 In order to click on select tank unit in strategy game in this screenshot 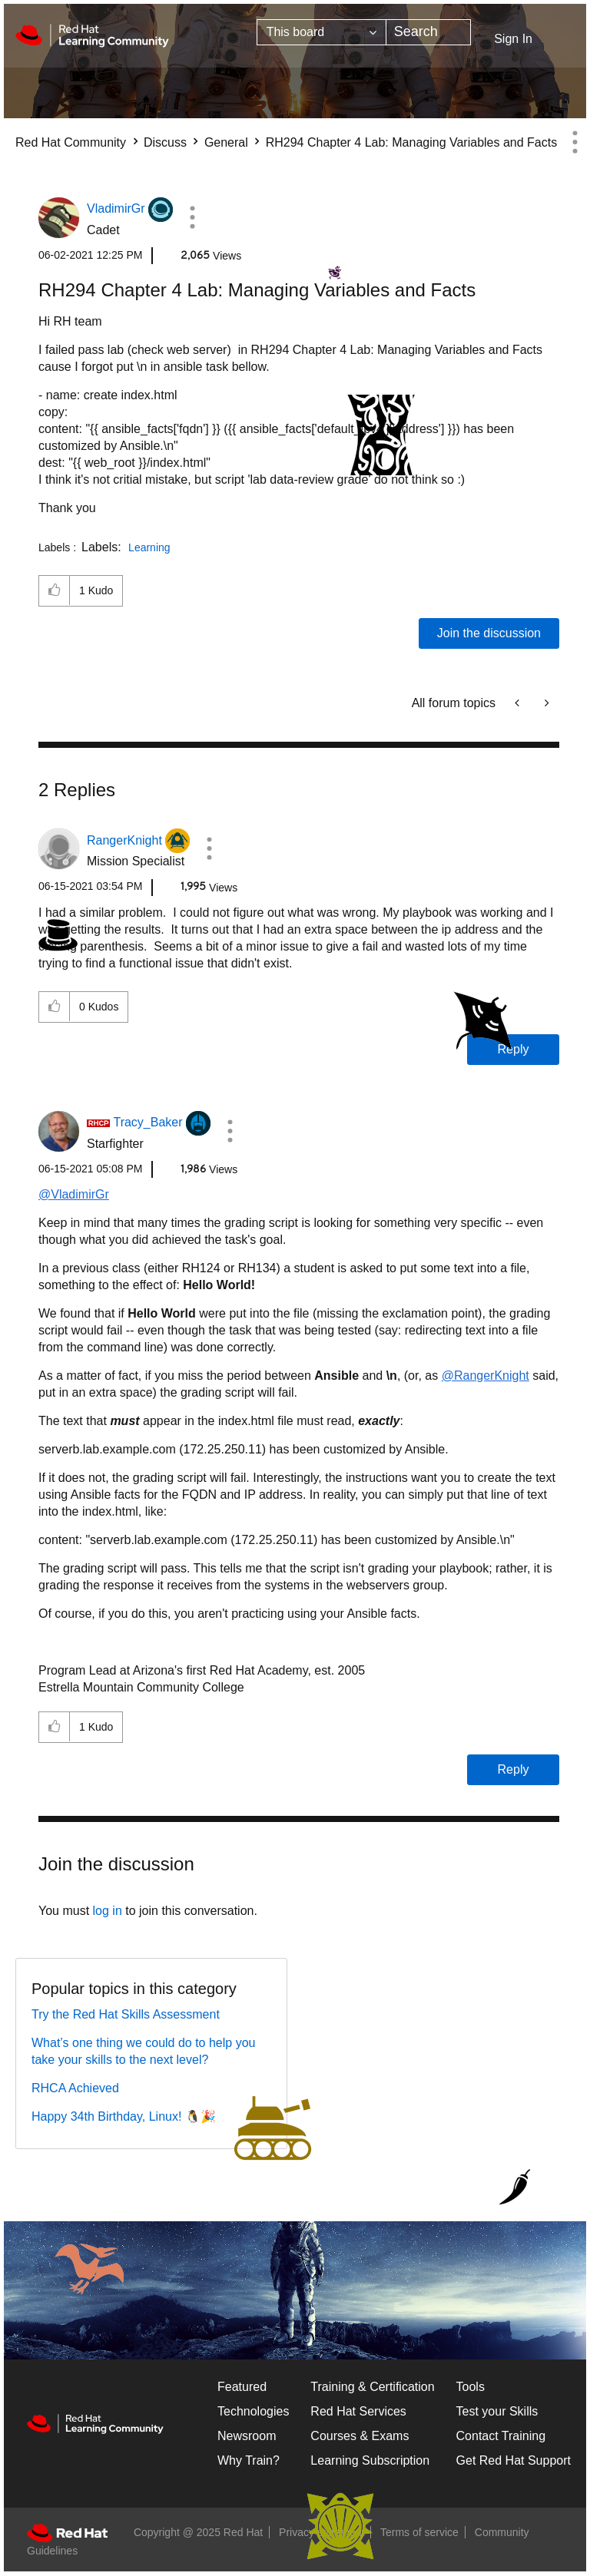, I will do `click(273, 2131)`.